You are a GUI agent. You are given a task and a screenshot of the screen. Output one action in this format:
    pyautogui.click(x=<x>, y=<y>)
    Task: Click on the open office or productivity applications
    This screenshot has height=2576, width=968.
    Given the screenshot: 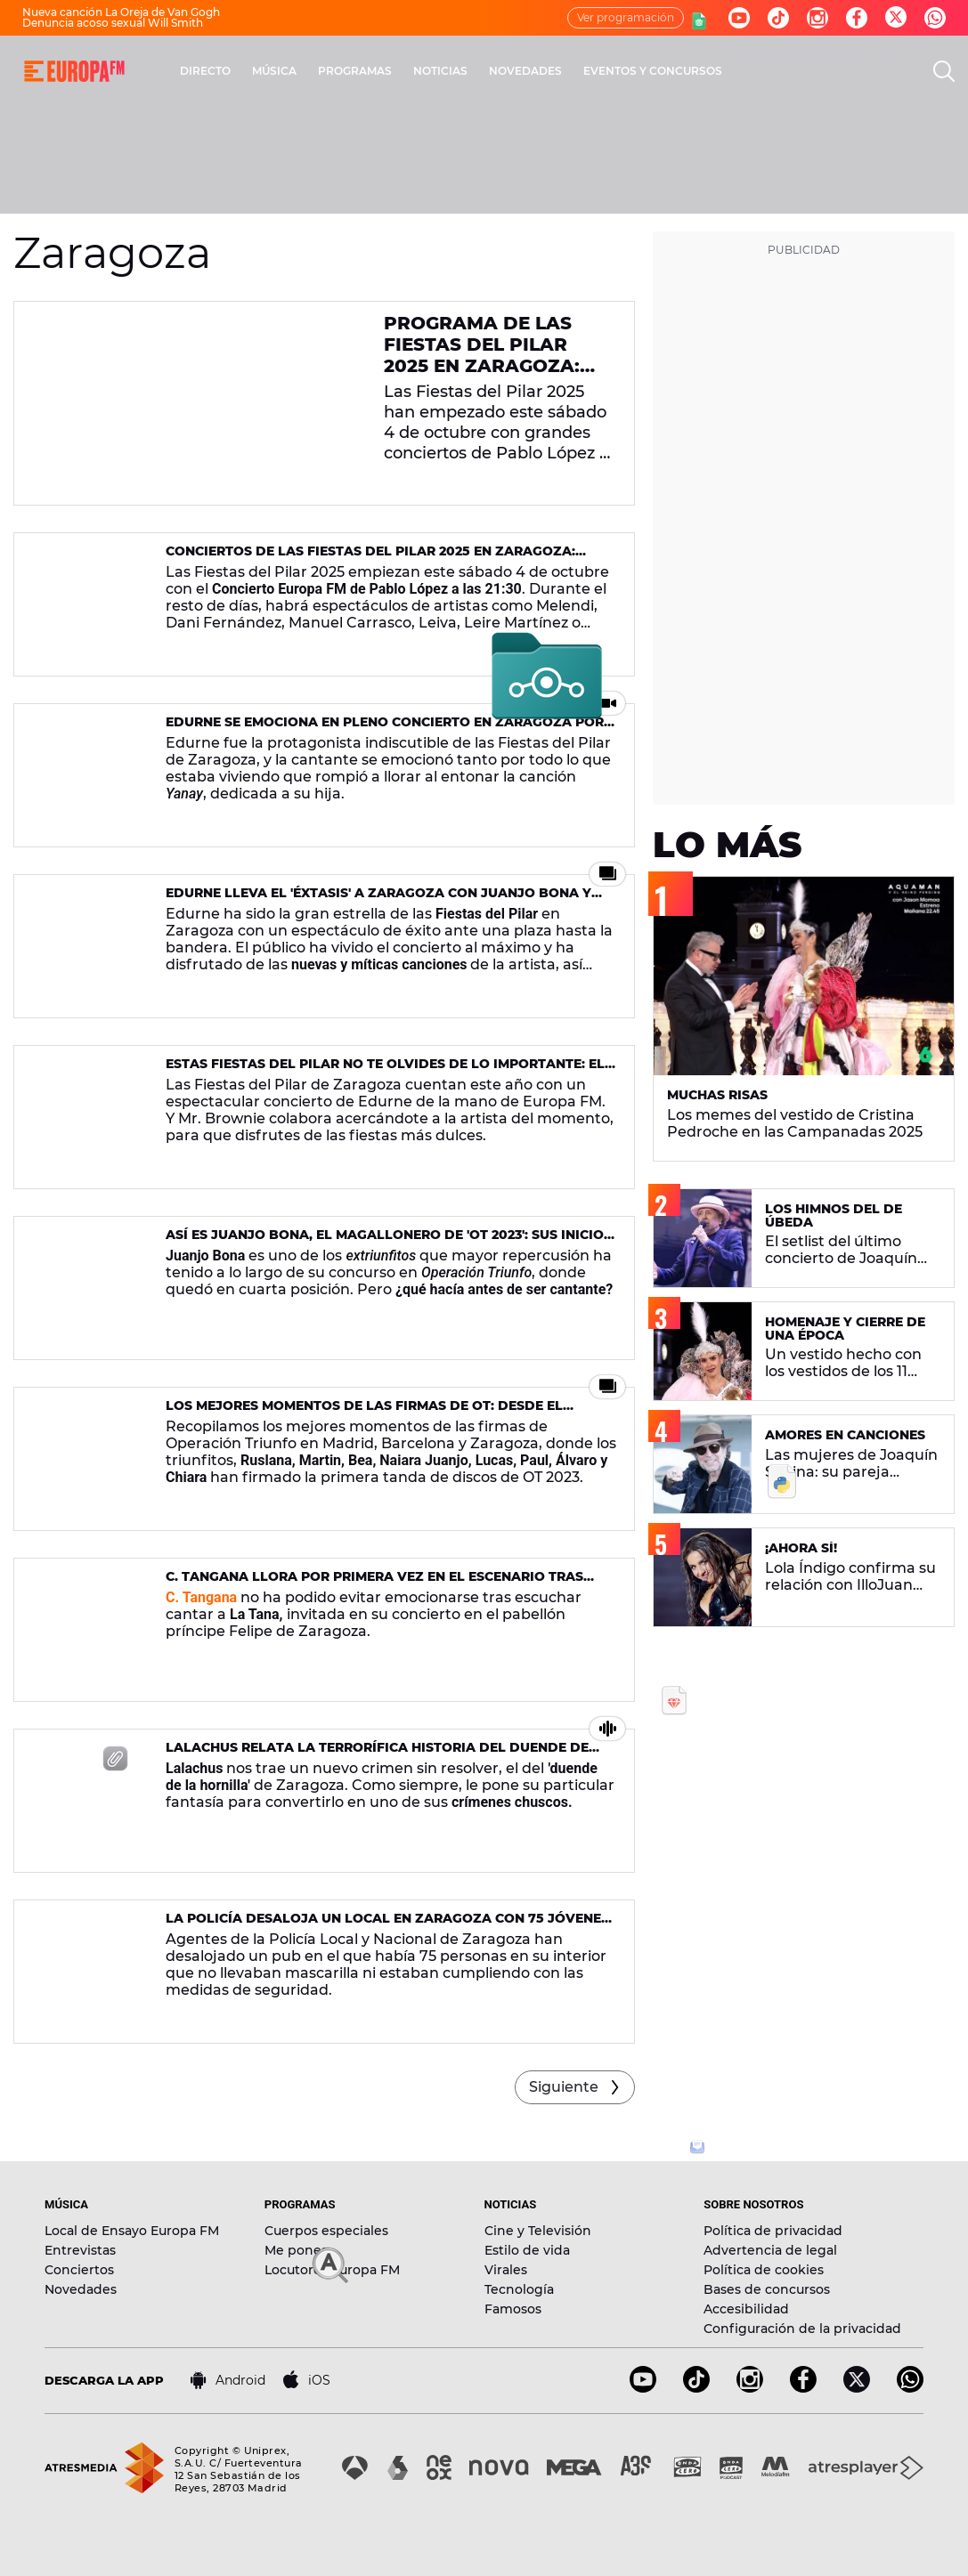 What is the action you would take?
    pyautogui.click(x=115, y=1758)
    